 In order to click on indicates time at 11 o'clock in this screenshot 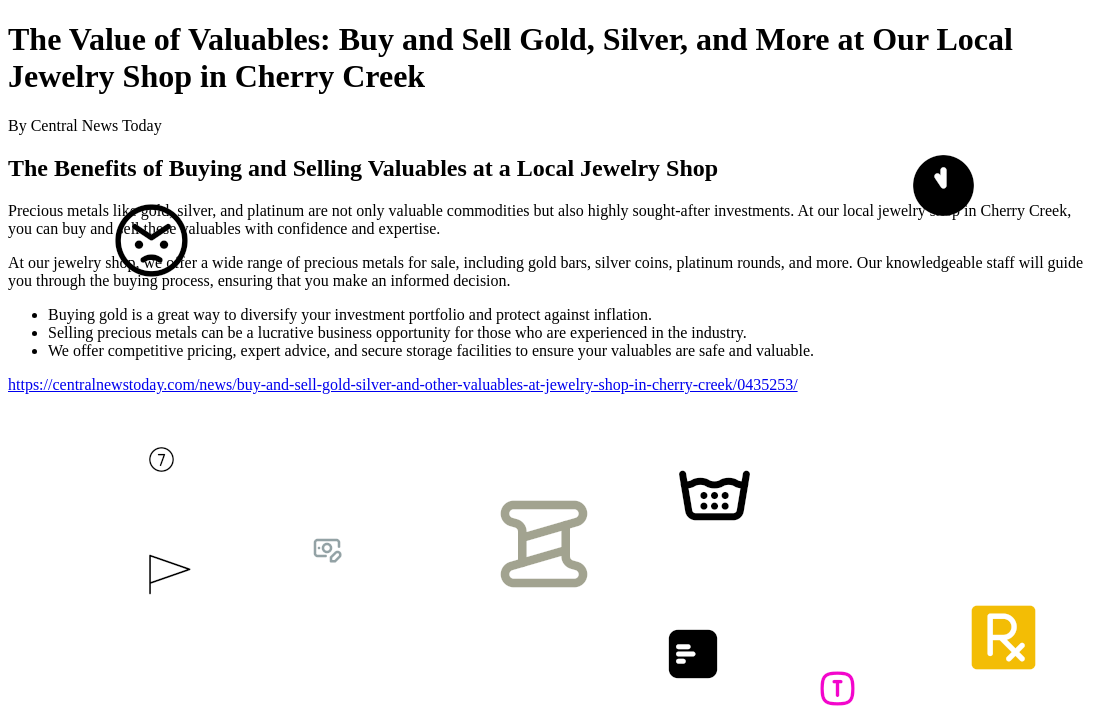, I will do `click(943, 185)`.